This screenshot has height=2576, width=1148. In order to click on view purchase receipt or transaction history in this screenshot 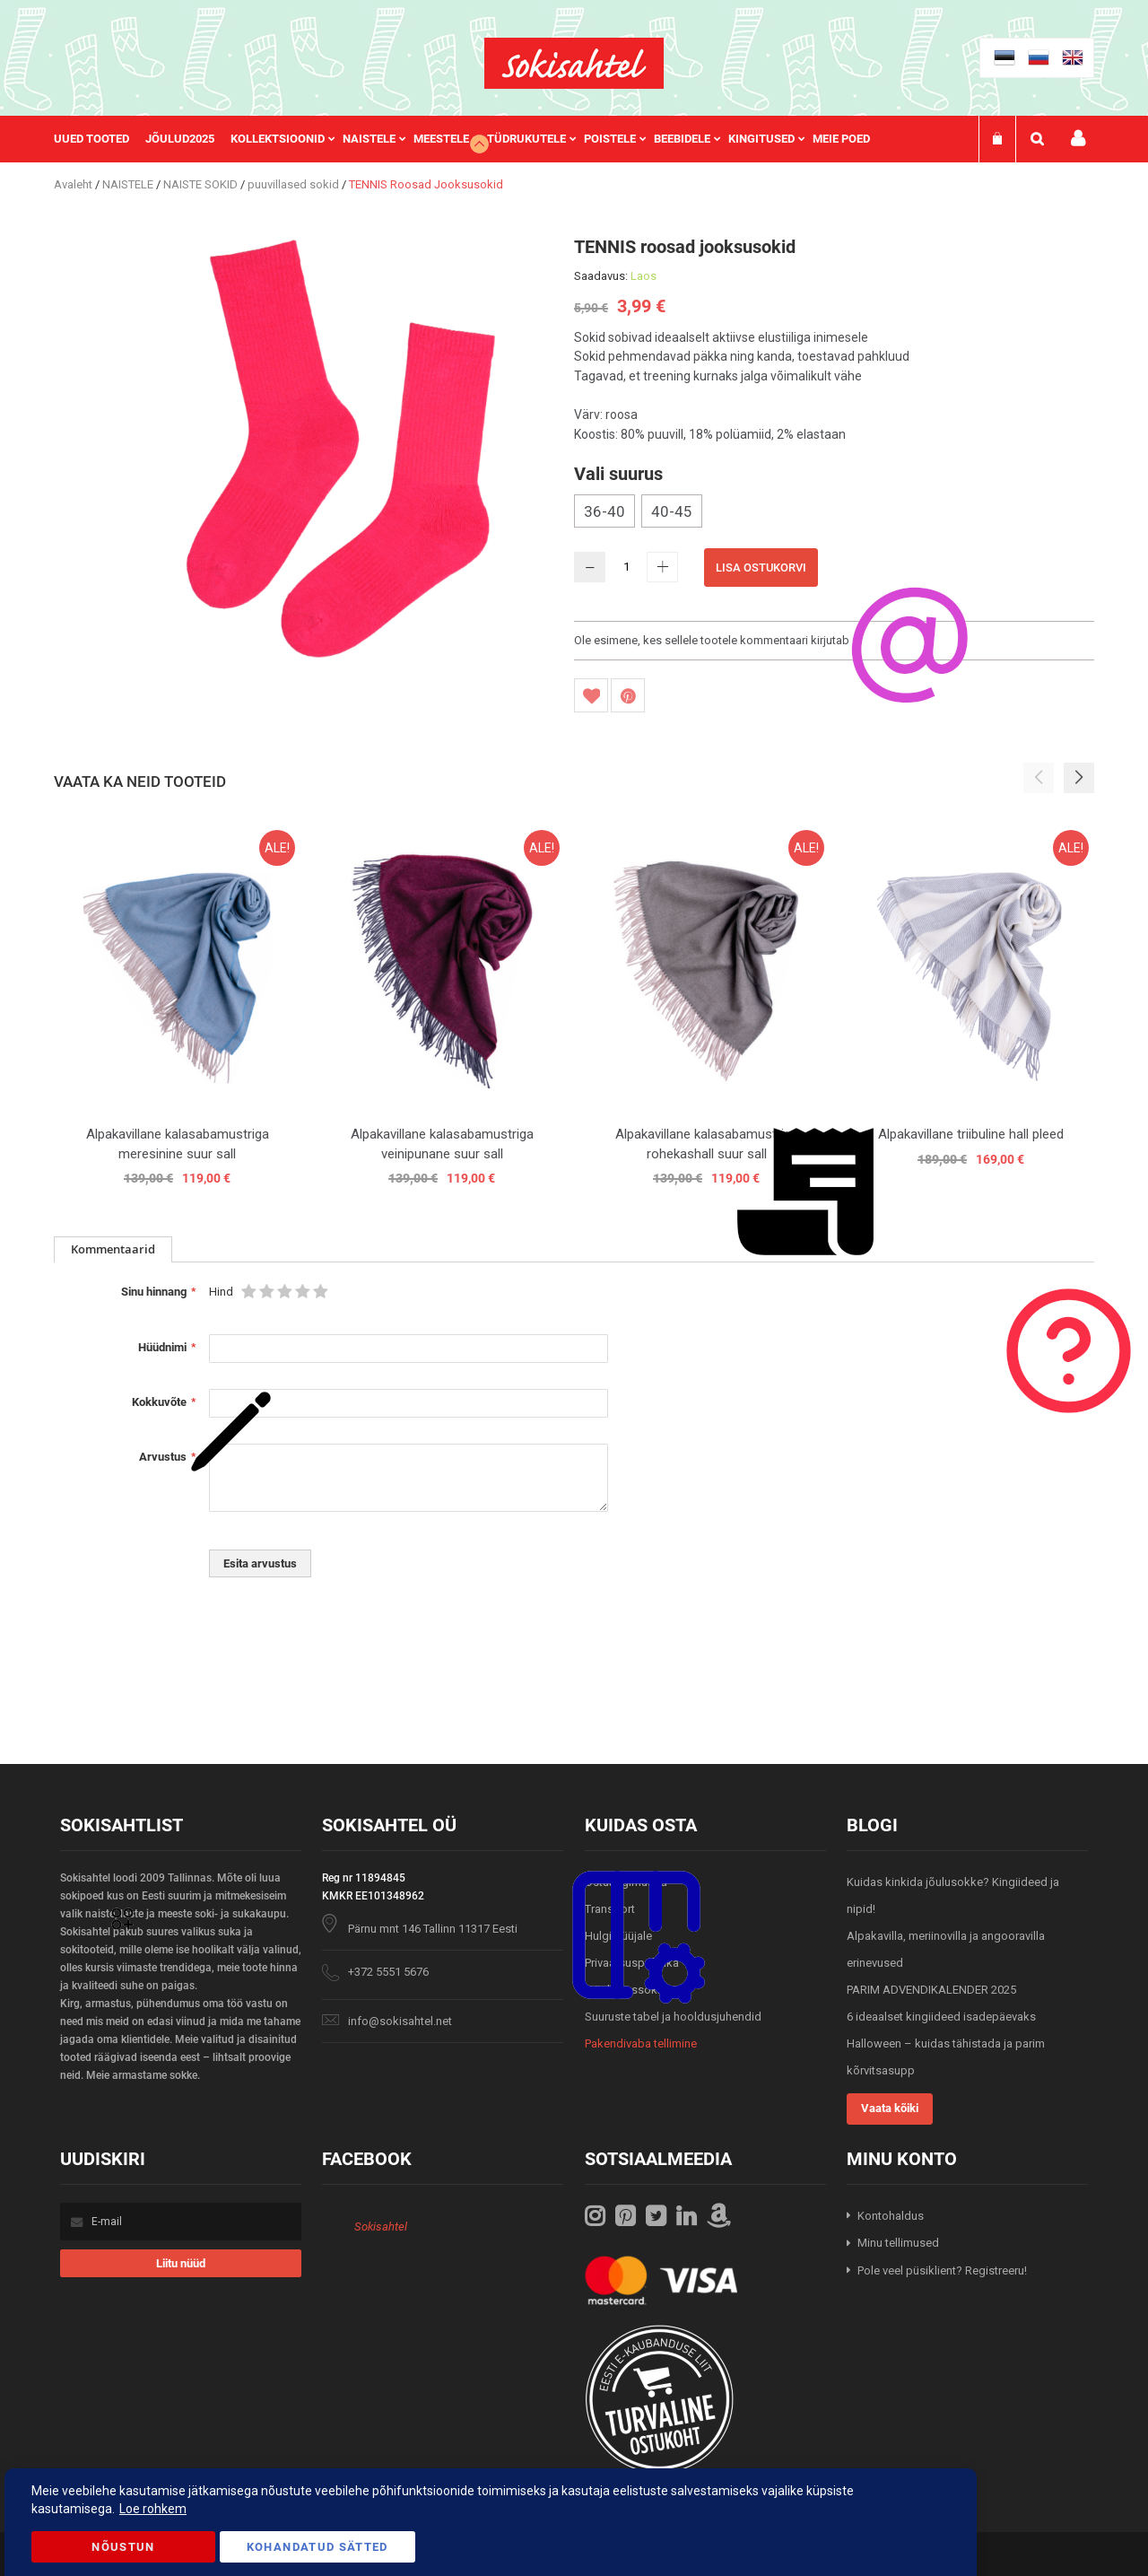, I will do `click(805, 1192)`.